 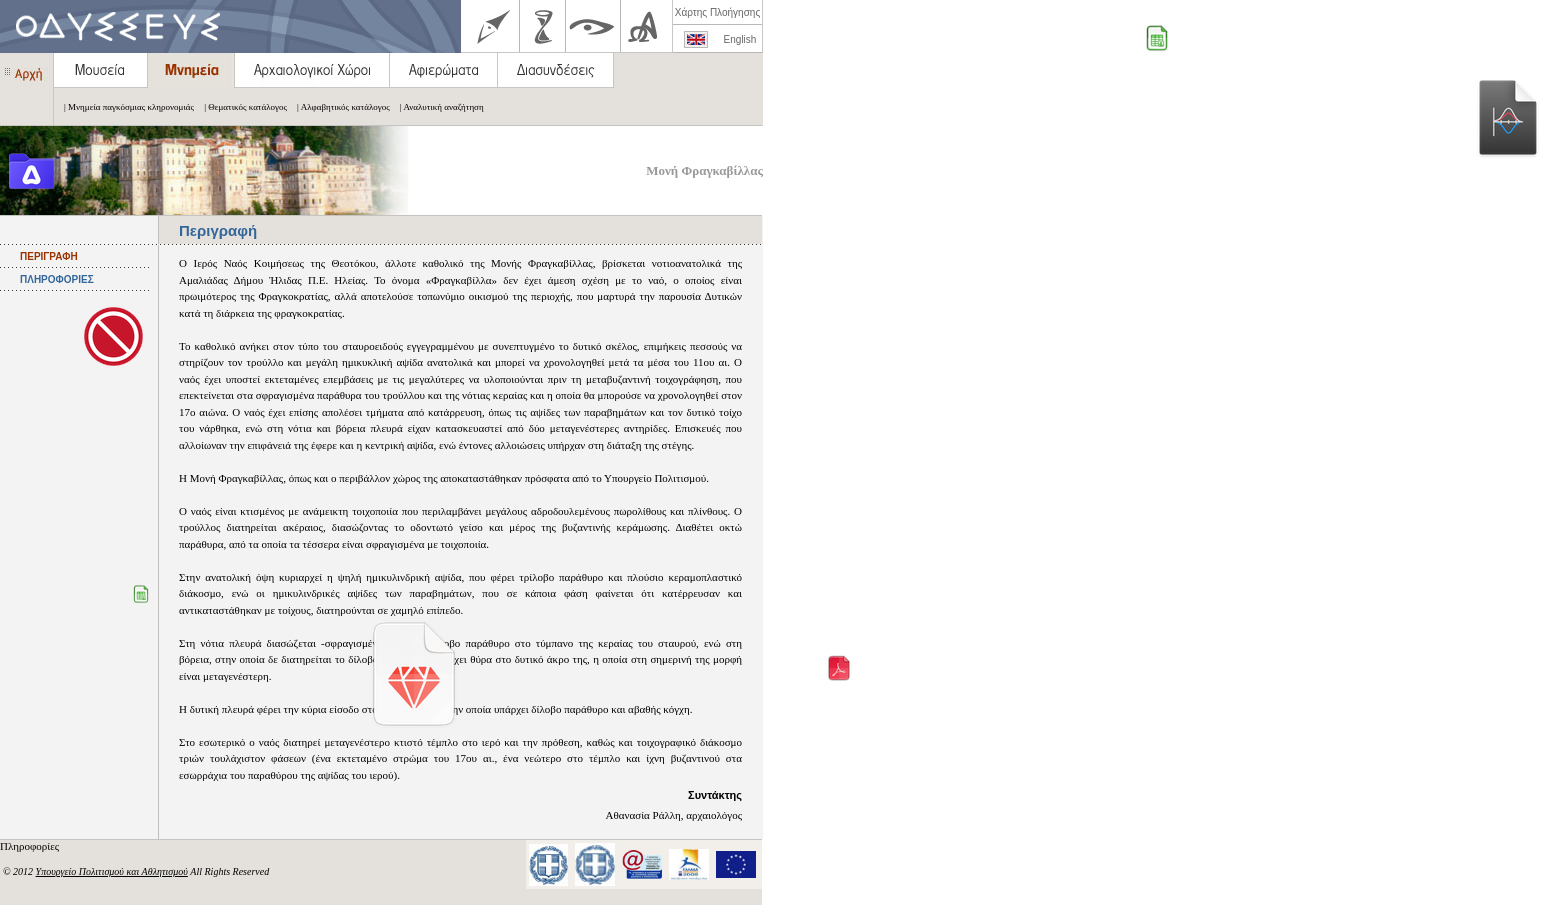 I want to click on open a PDF document, so click(x=839, y=668).